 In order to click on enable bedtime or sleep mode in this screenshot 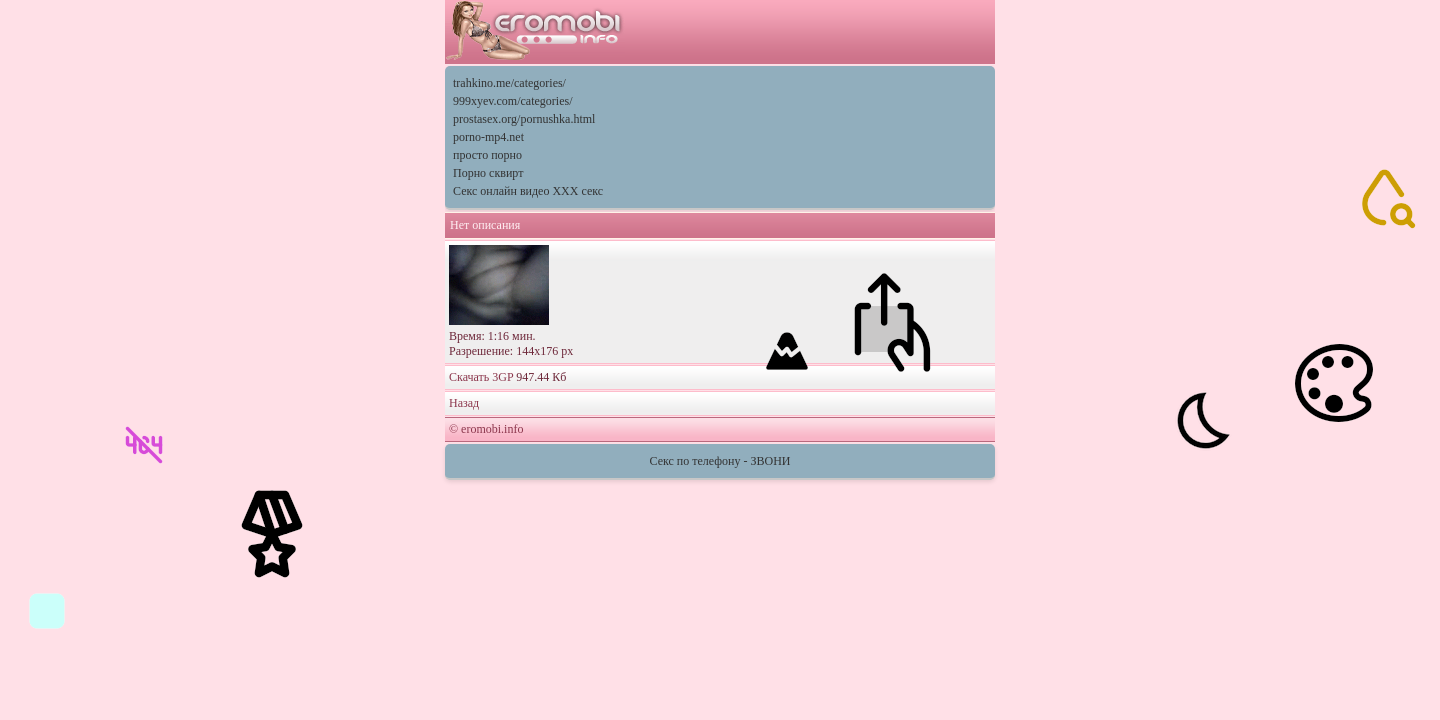, I will do `click(1205, 420)`.